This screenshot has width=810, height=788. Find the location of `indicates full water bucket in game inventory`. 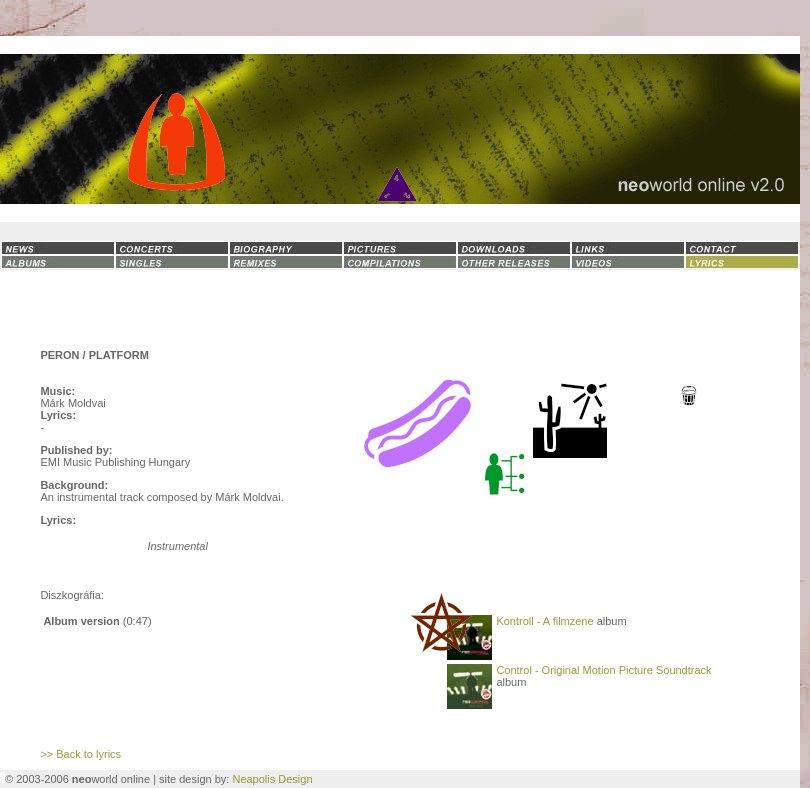

indicates full water bucket in game inventory is located at coordinates (689, 395).